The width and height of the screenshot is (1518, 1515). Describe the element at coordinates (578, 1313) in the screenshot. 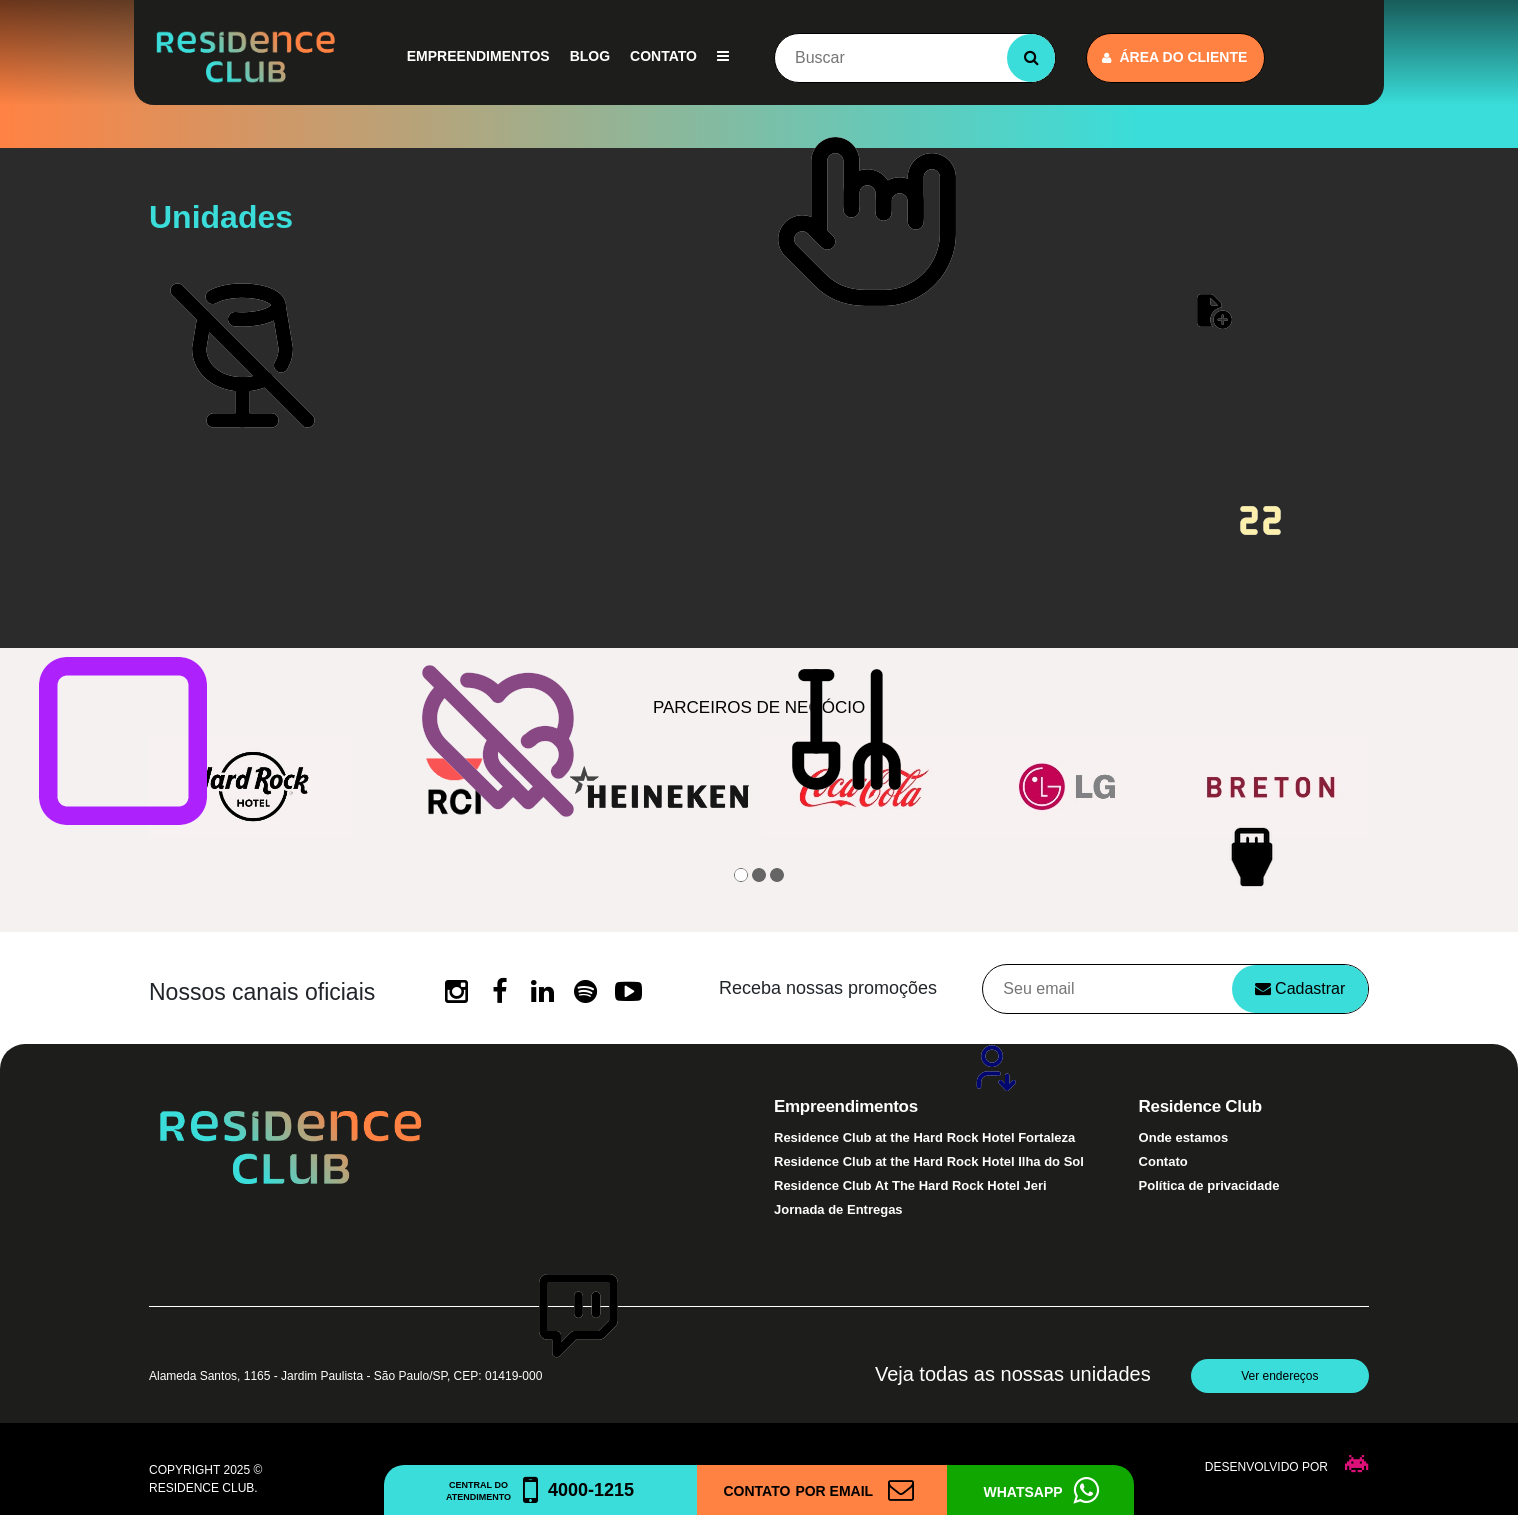

I see `open twitch app or website` at that location.